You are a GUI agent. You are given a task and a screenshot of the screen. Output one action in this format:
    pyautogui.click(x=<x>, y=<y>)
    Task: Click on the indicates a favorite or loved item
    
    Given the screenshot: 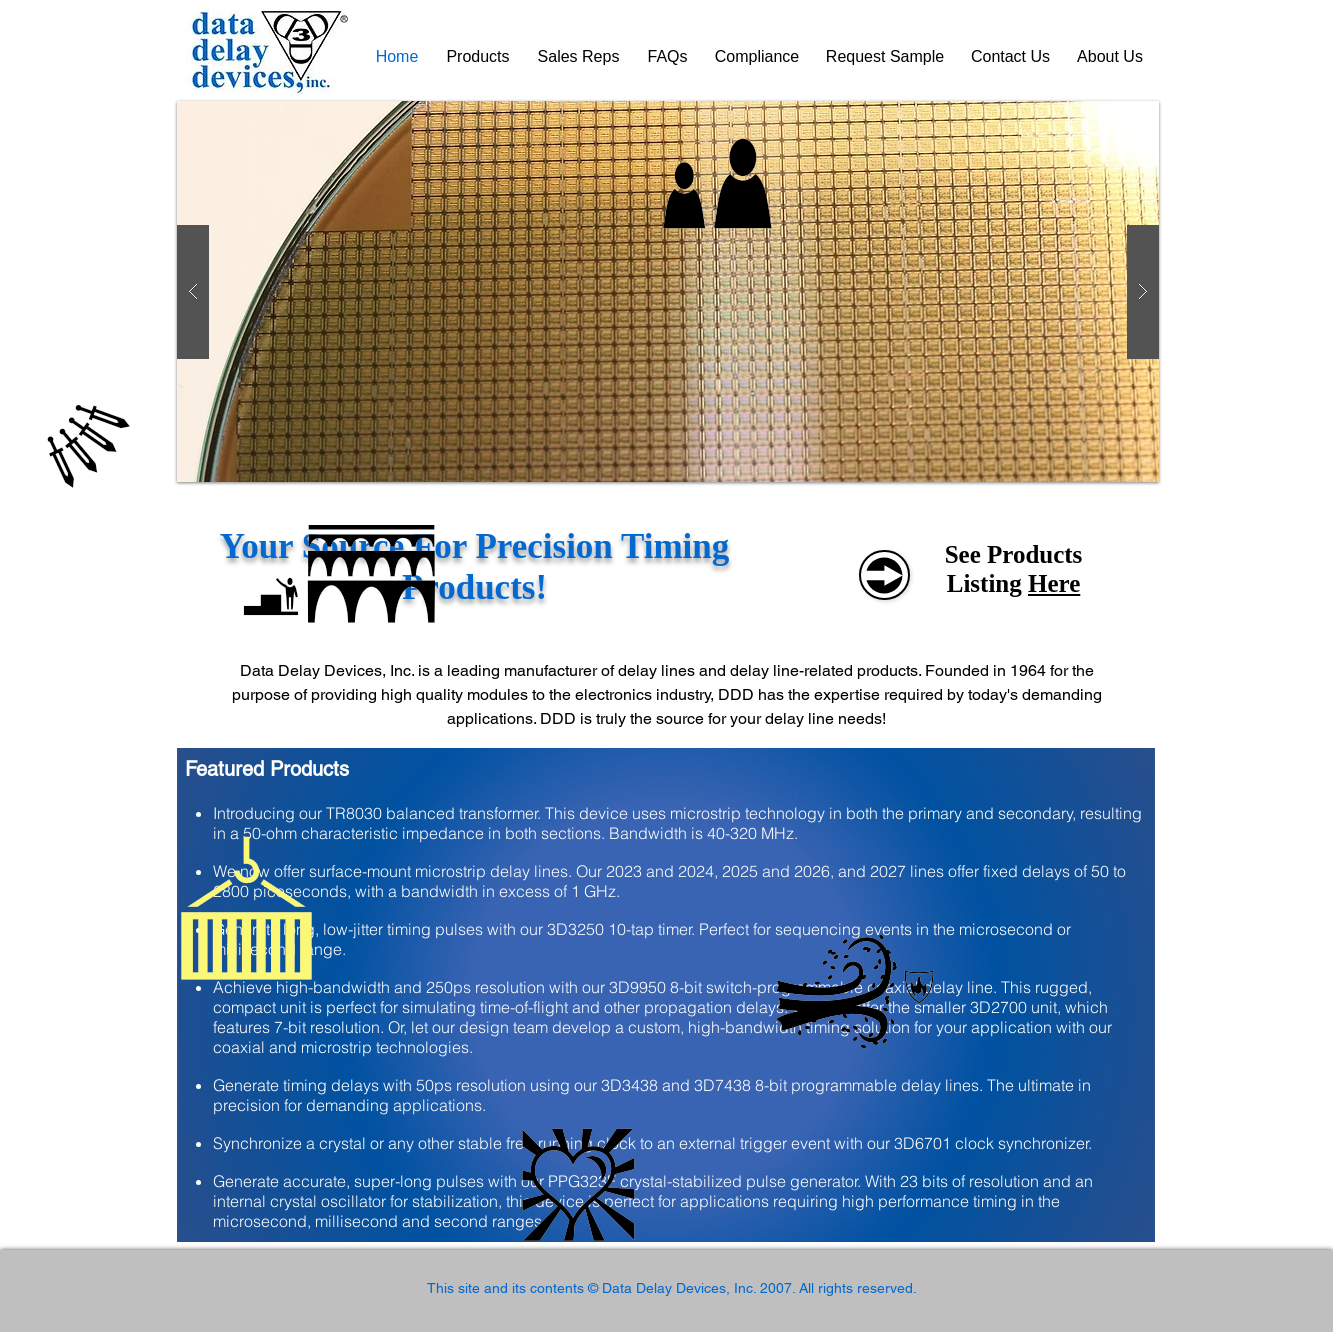 What is the action you would take?
    pyautogui.click(x=578, y=1184)
    